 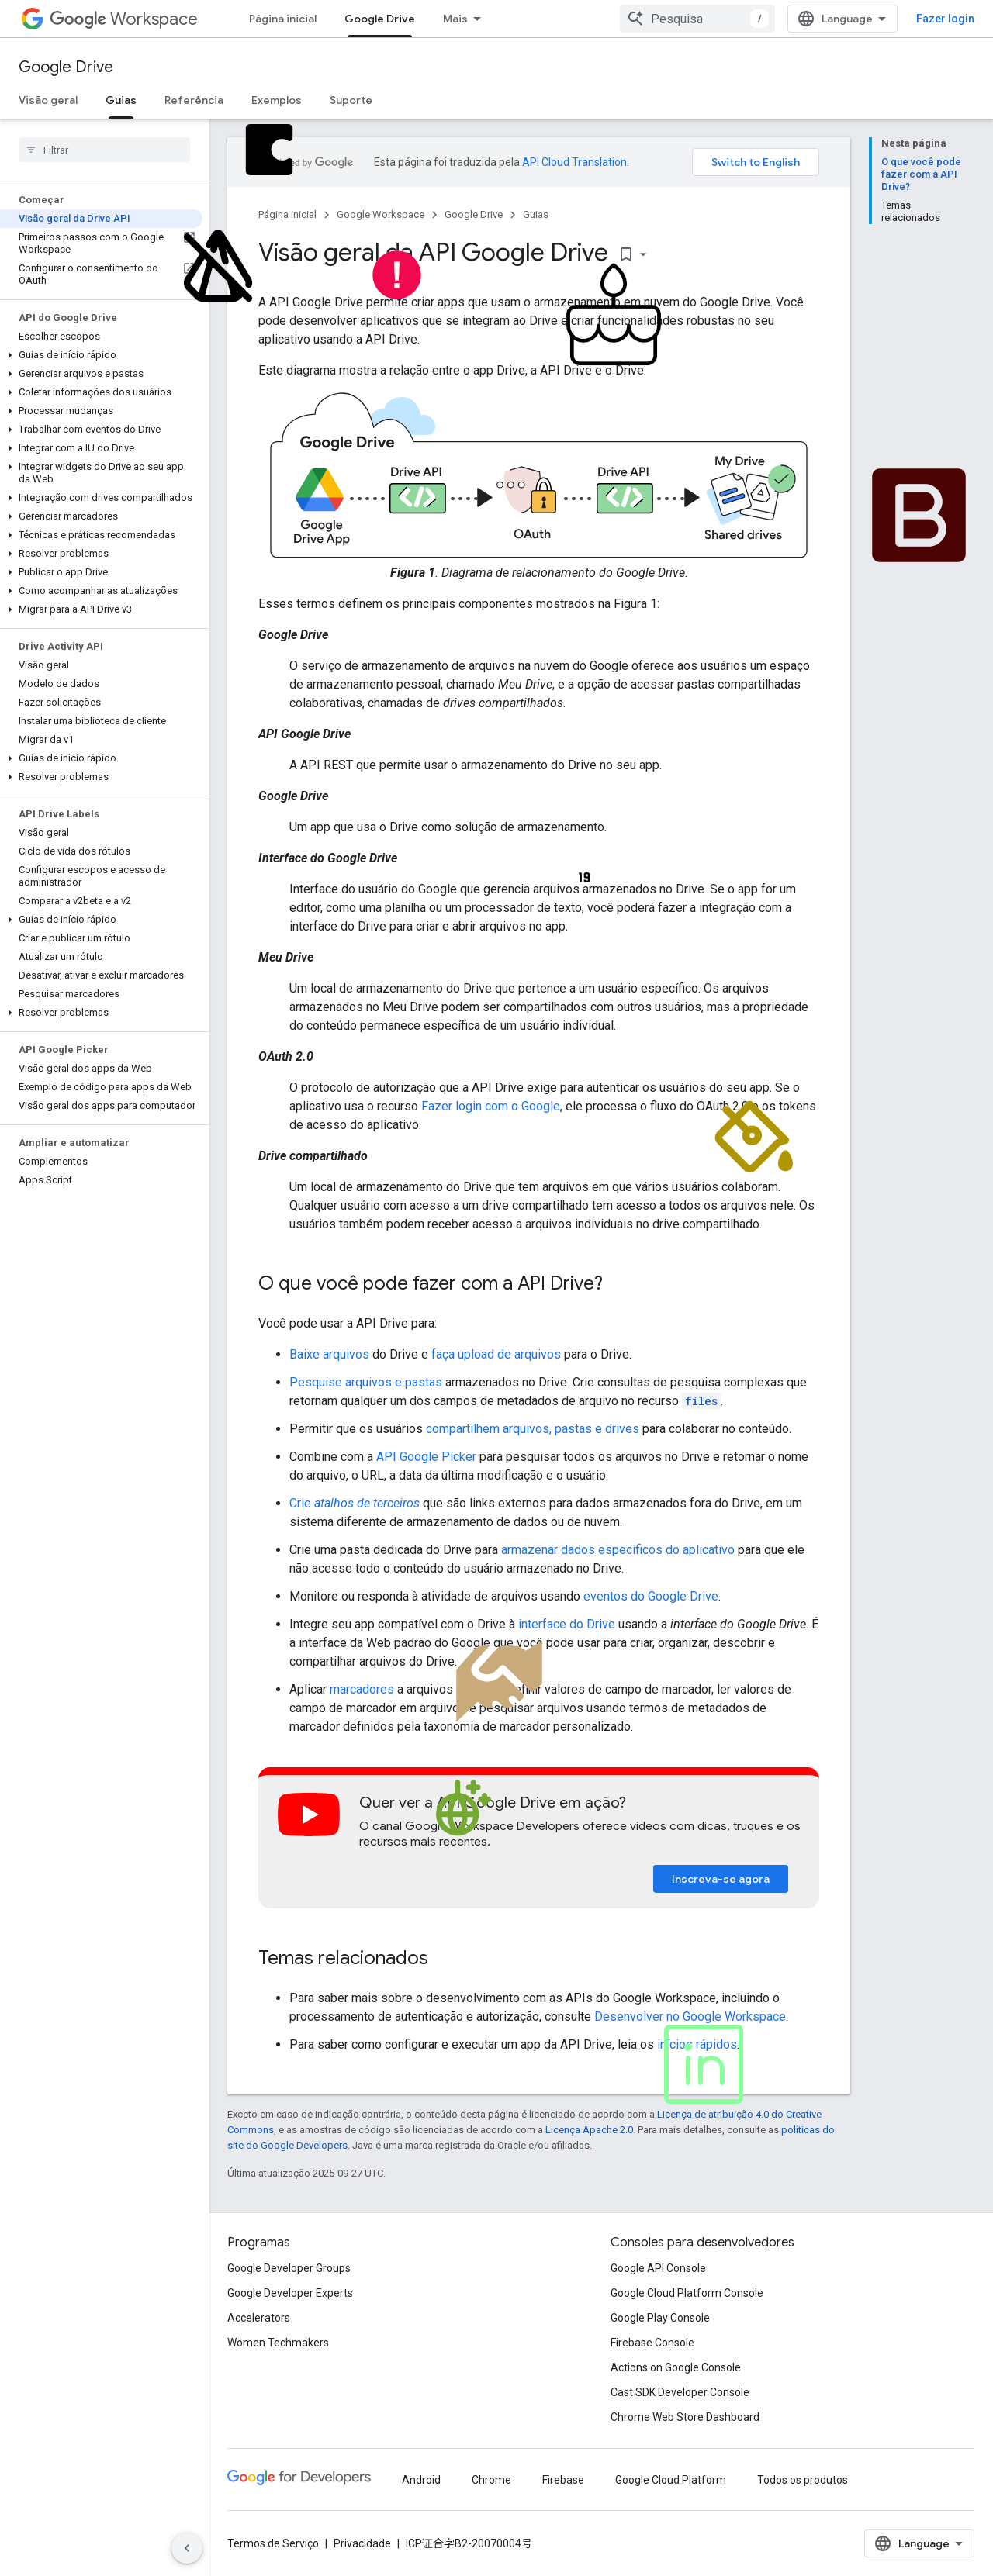 What do you see at coordinates (396, 275) in the screenshot?
I see `indicates a warning or error state` at bounding box center [396, 275].